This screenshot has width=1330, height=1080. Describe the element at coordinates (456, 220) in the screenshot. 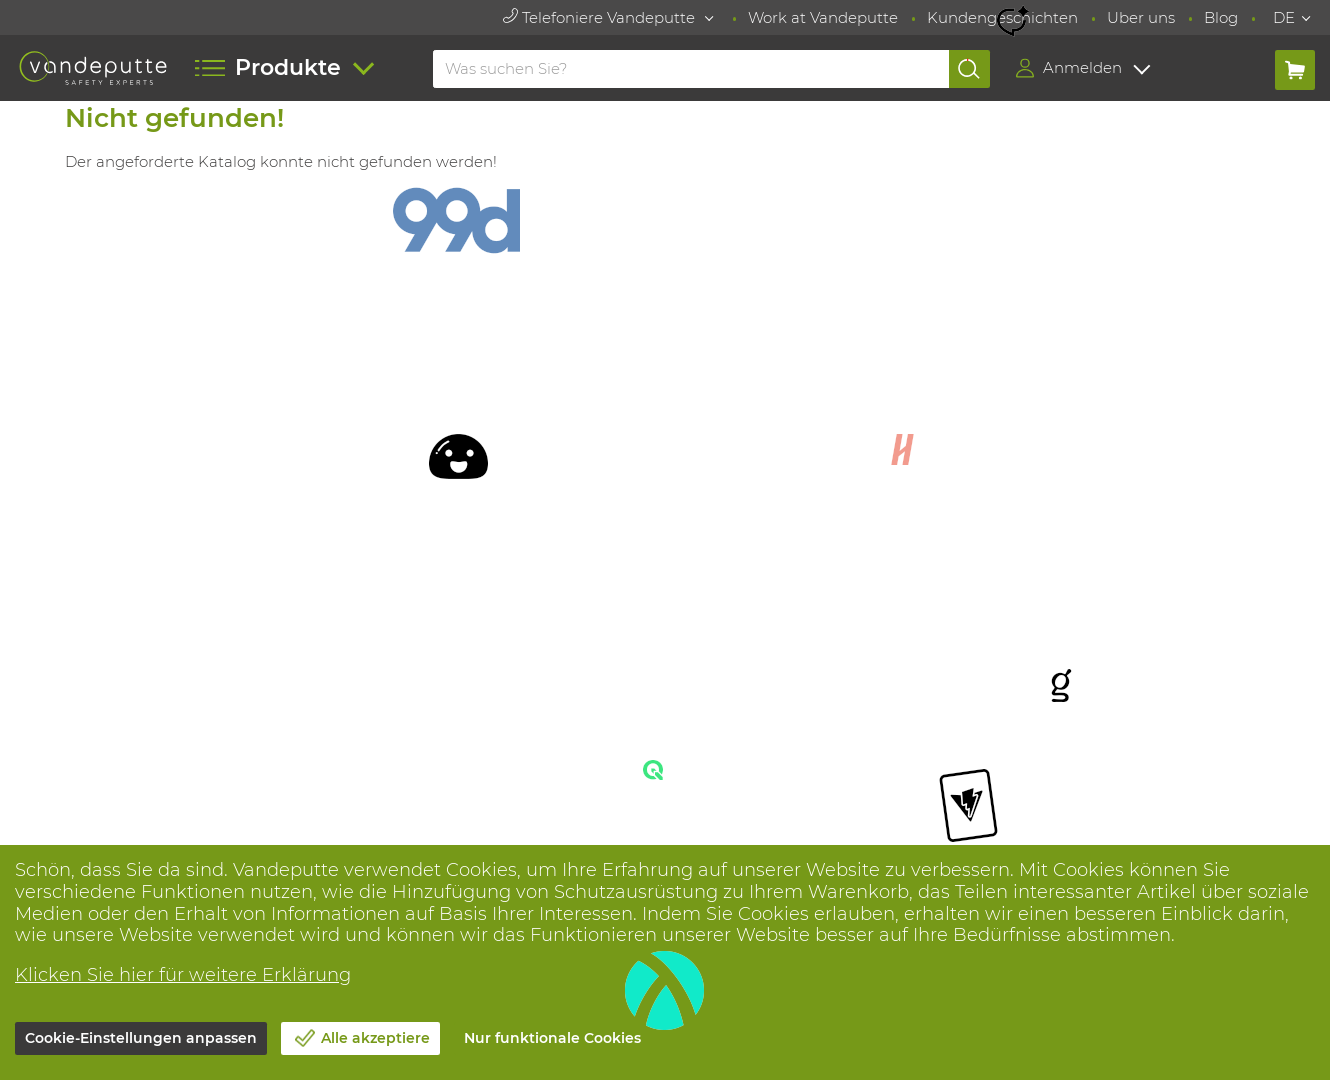

I see `99designs logo - link to design marketplace platform` at that location.